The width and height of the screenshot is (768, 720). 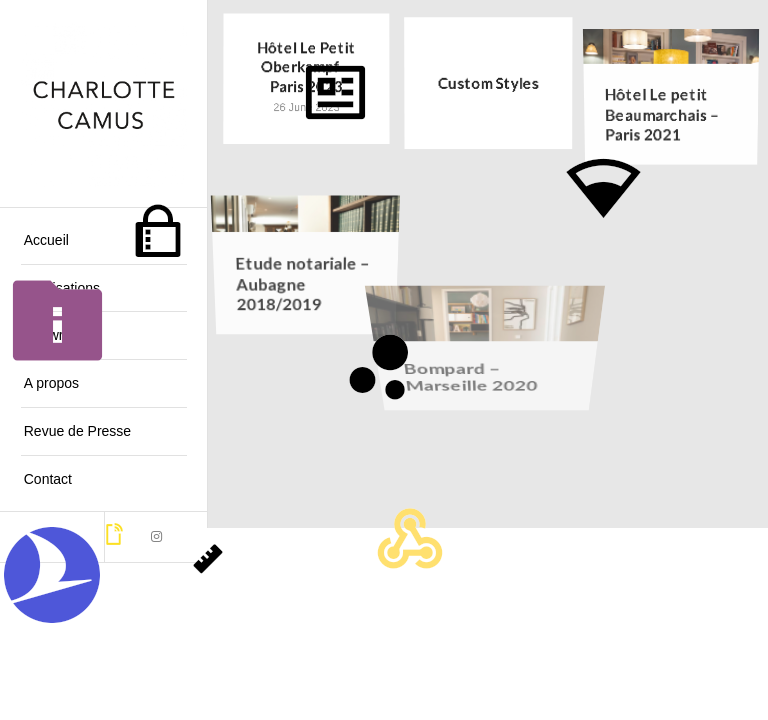 What do you see at coordinates (410, 540) in the screenshot?
I see `configure webhook integrations` at bounding box center [410, 540].